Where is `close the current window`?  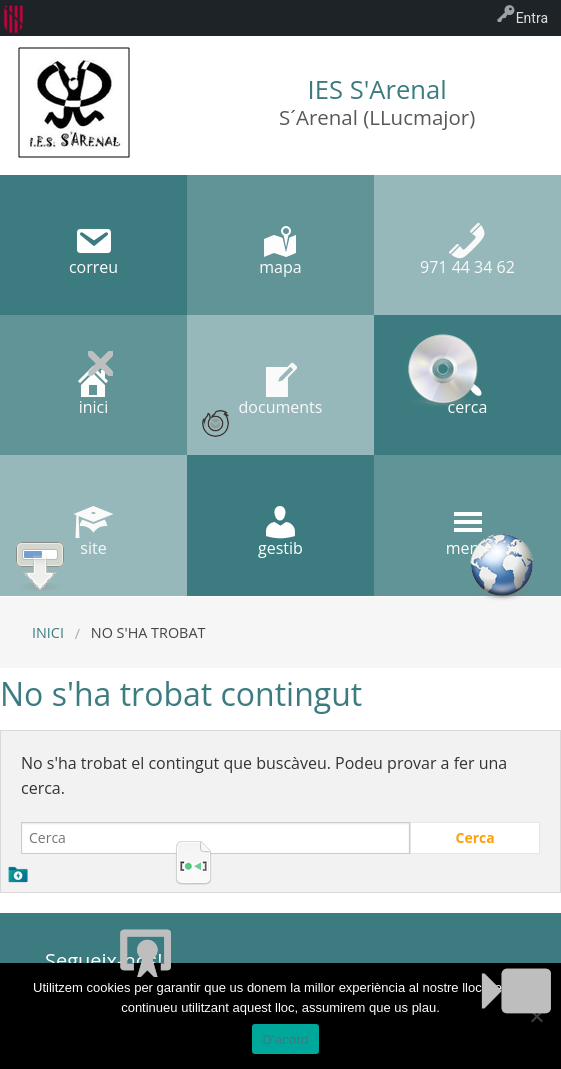
close the current window is located at coordinates (100, 363).